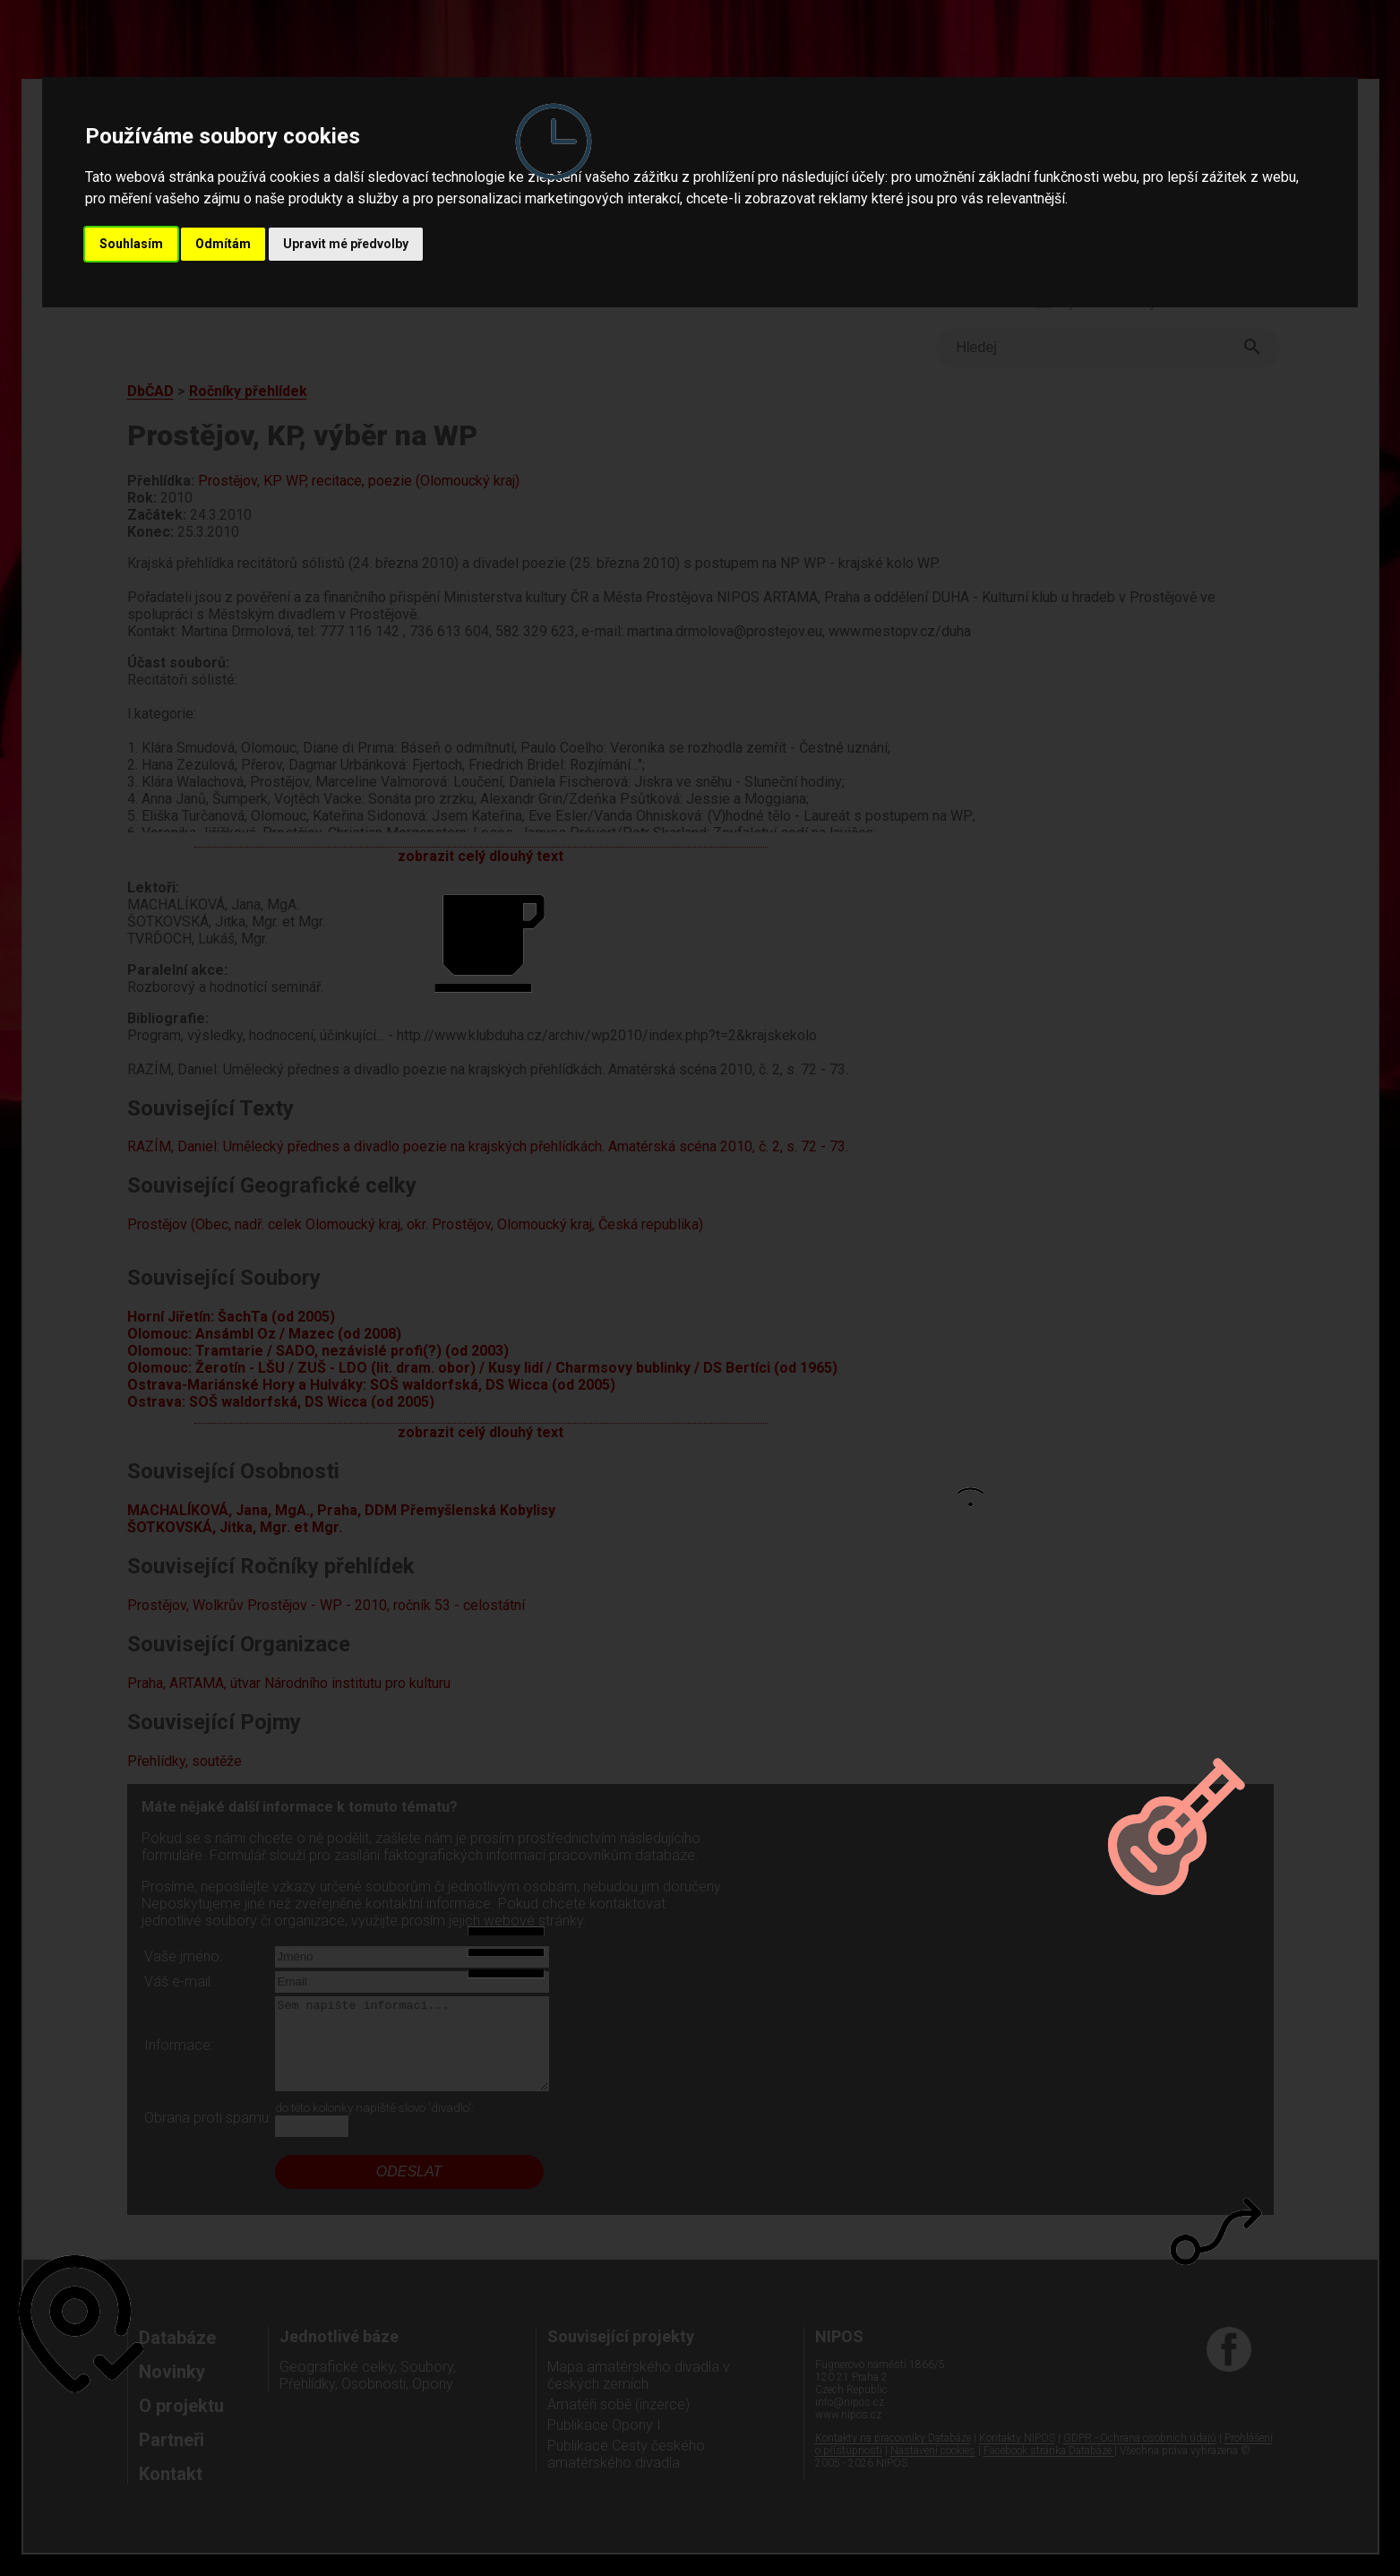 The width and height of the screenshot is (1400, 2576). What do you see at coordinates (970, 1481) in the screenshot?
I see `indicates weak wifi signal strength` at bounding box center [970, 1481].